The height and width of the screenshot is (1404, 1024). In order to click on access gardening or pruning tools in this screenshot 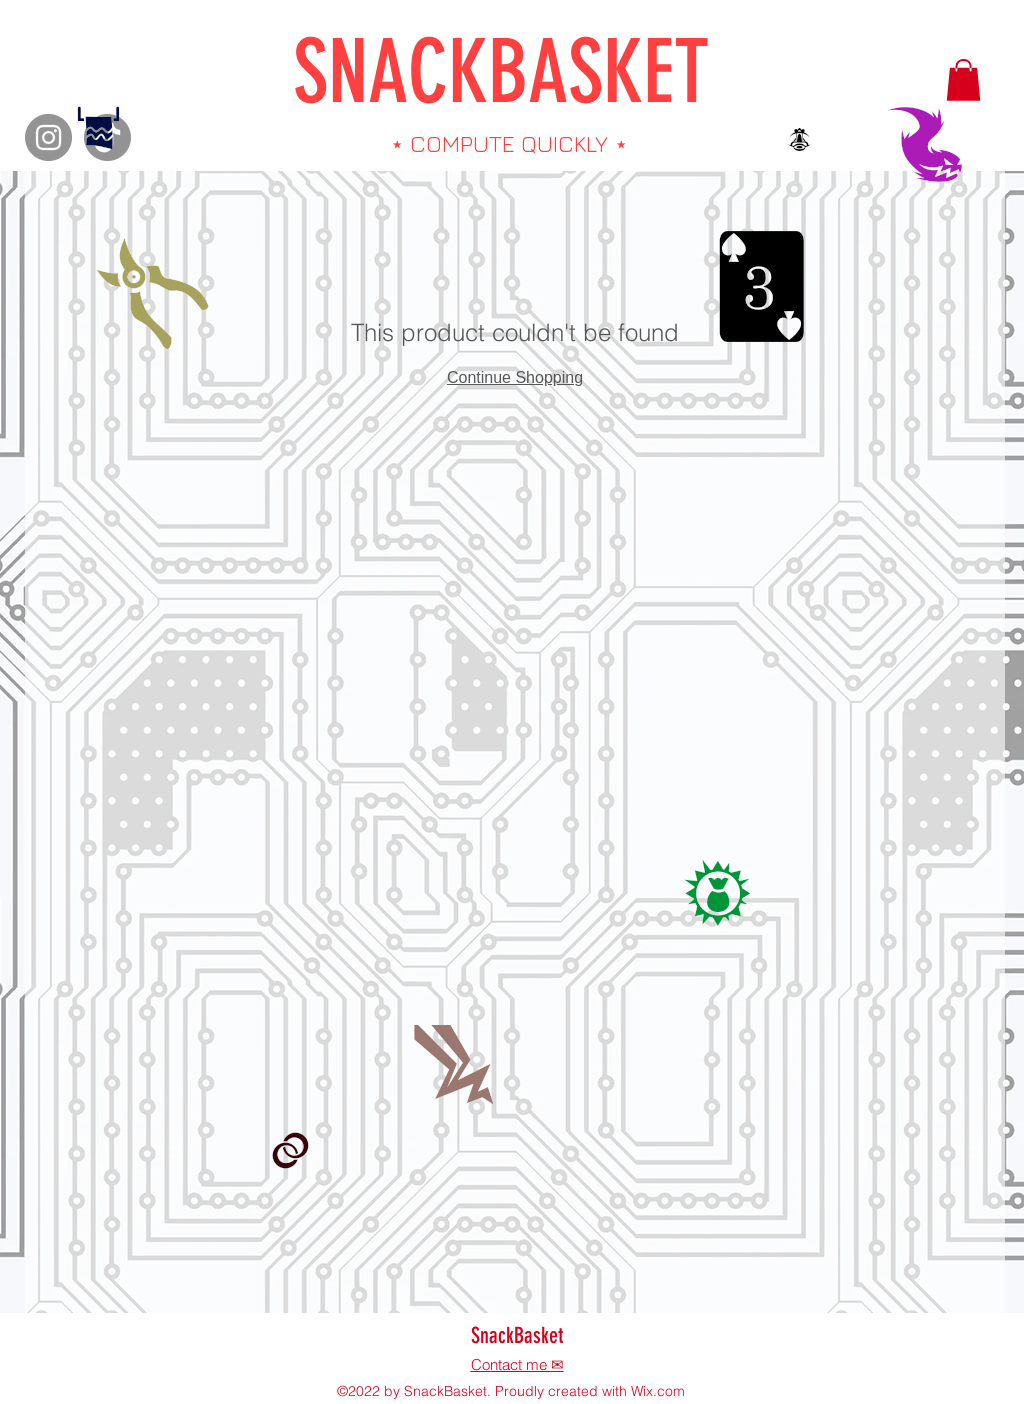, I will do `click(152, 293)`.